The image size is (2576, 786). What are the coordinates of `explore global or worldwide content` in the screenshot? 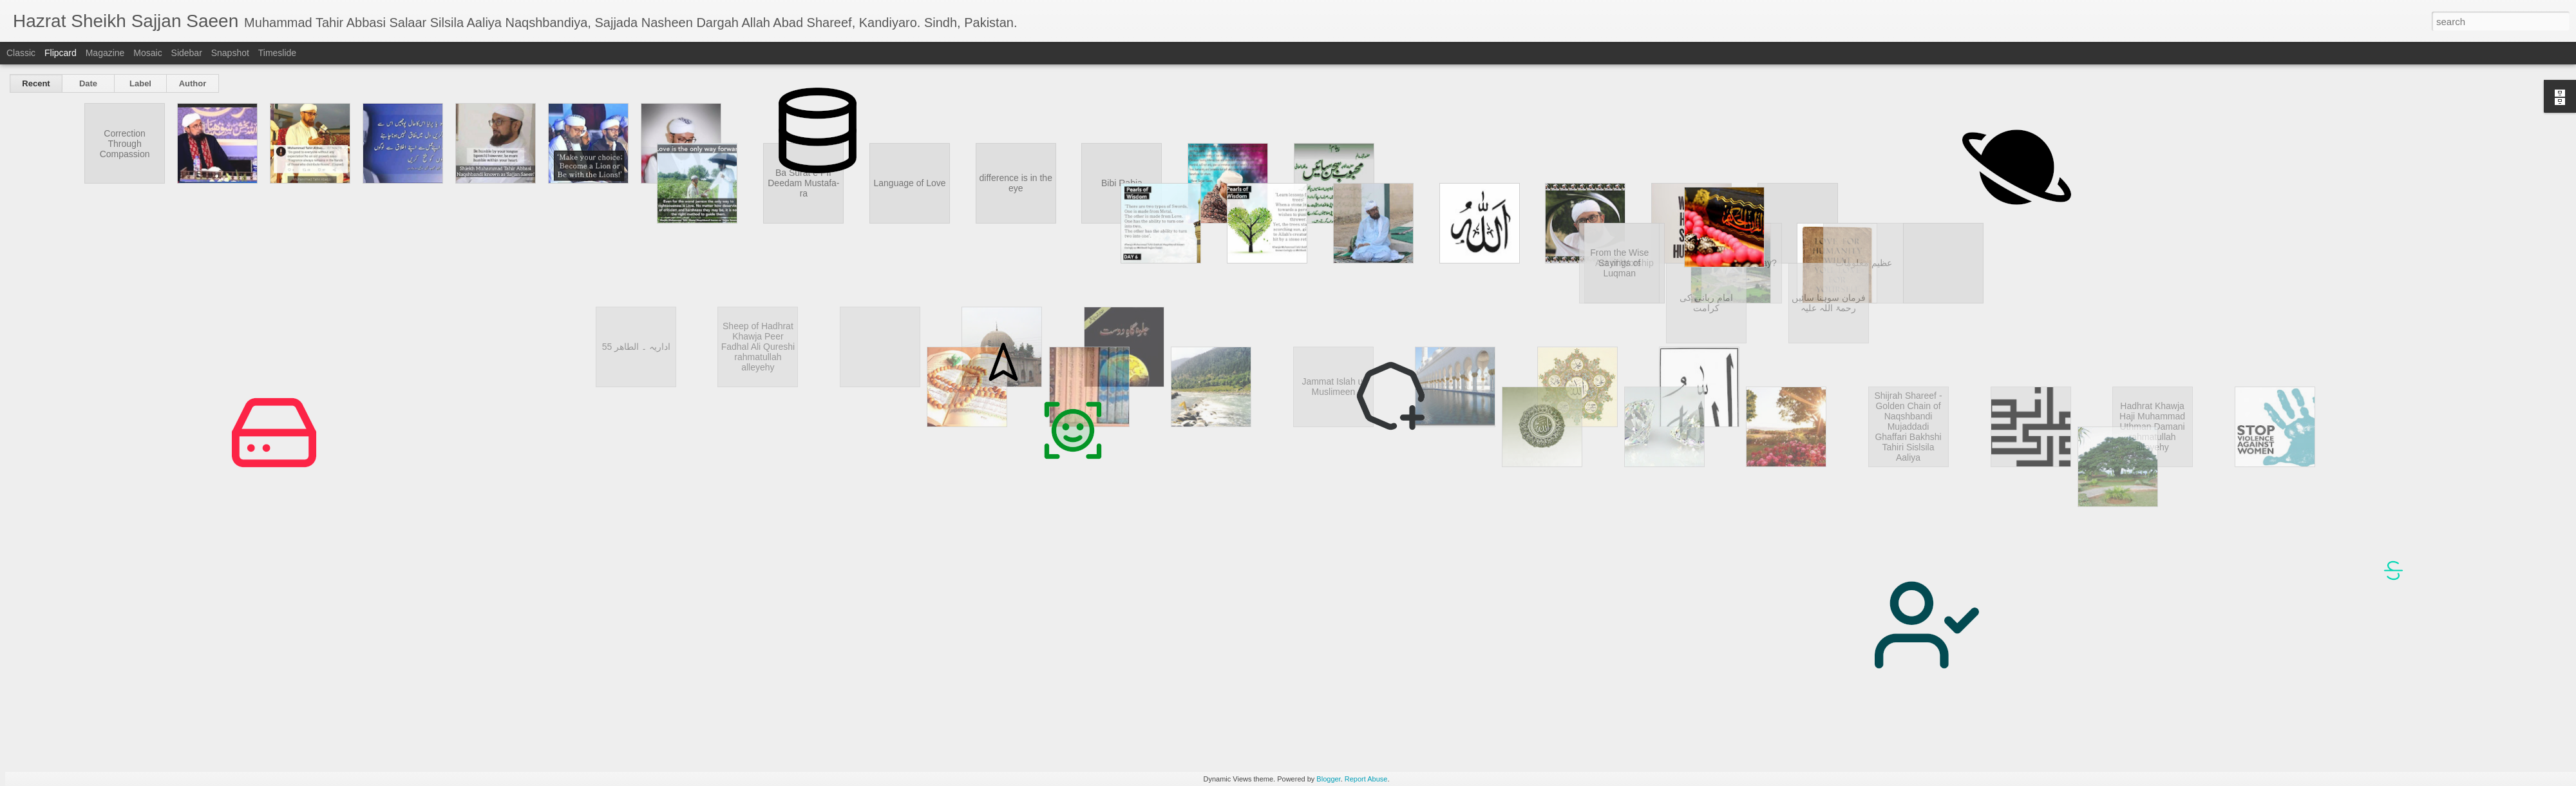 It's located at (2016, 167).